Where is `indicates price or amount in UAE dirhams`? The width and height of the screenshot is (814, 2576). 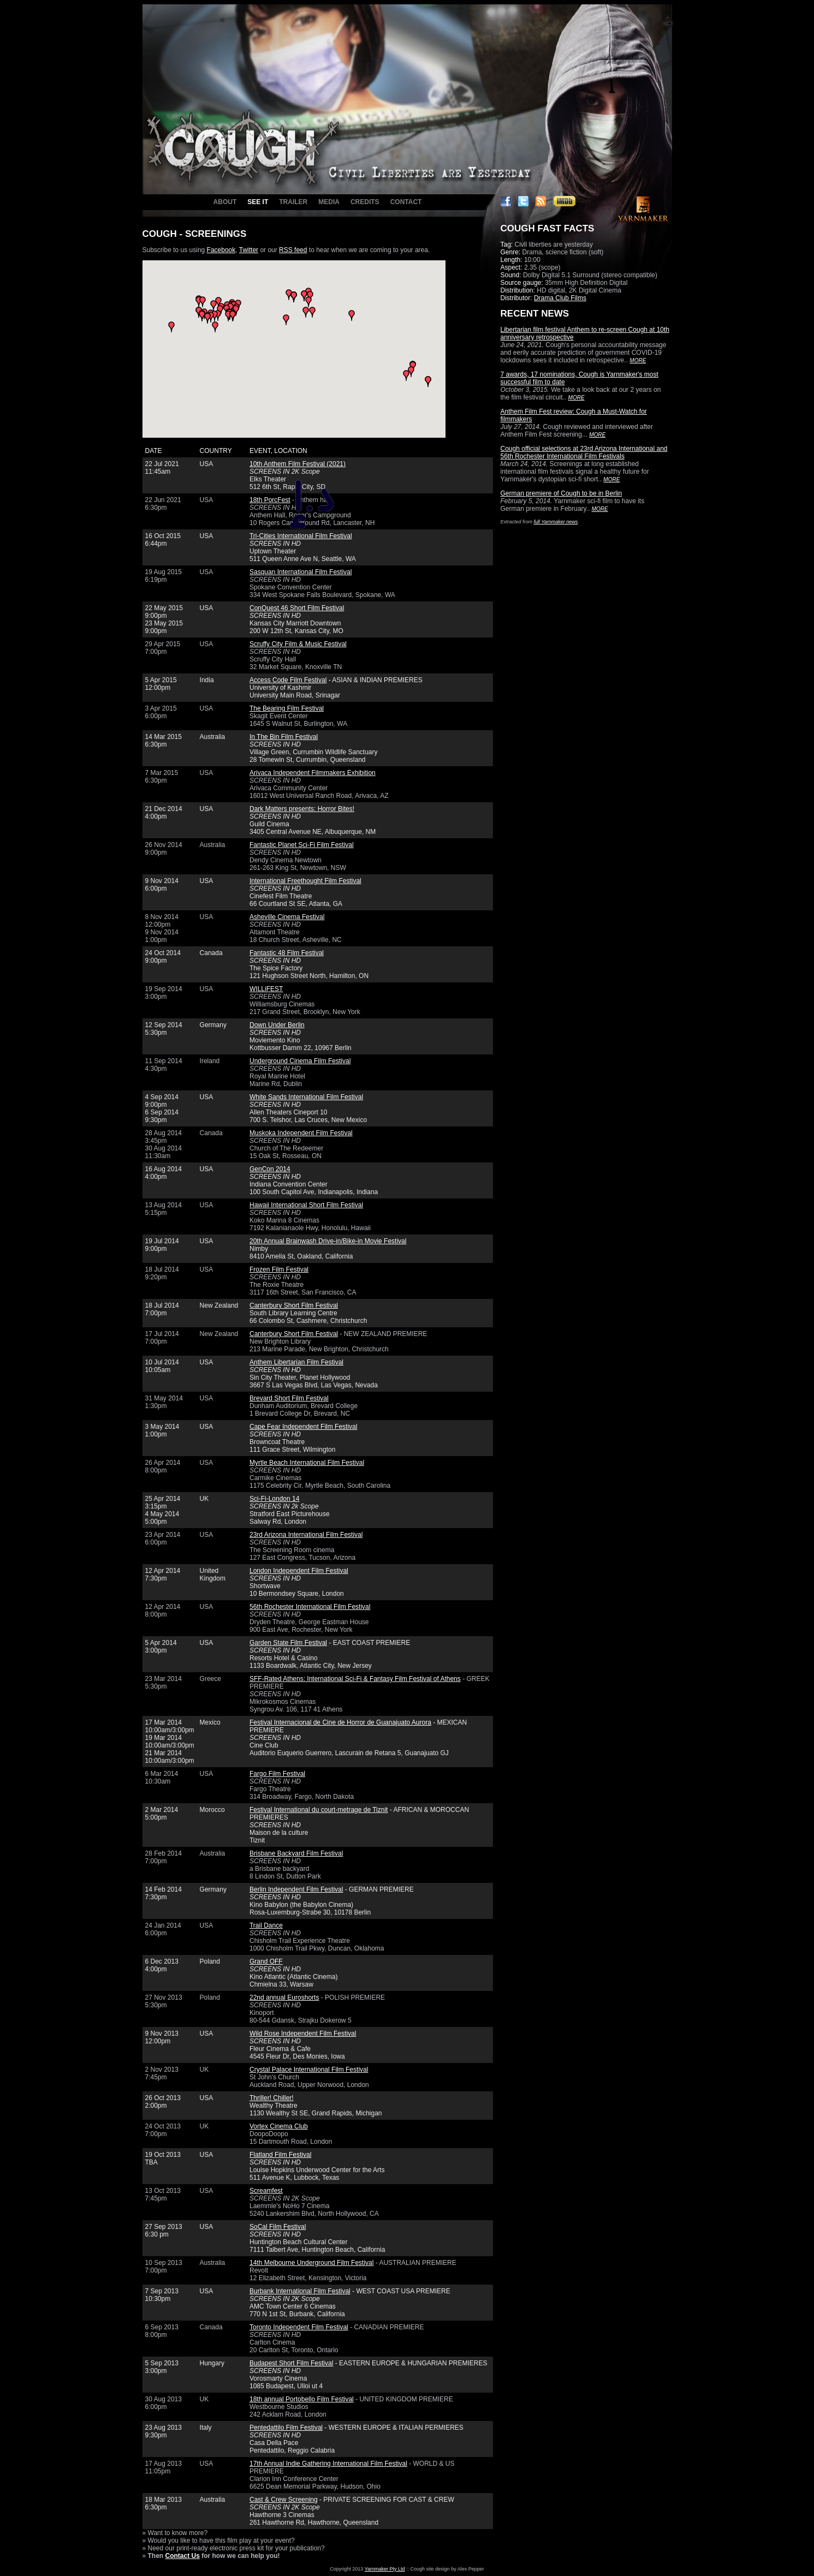 indicates price or amount in UAE dirhams is located at coordinates (312, 505).